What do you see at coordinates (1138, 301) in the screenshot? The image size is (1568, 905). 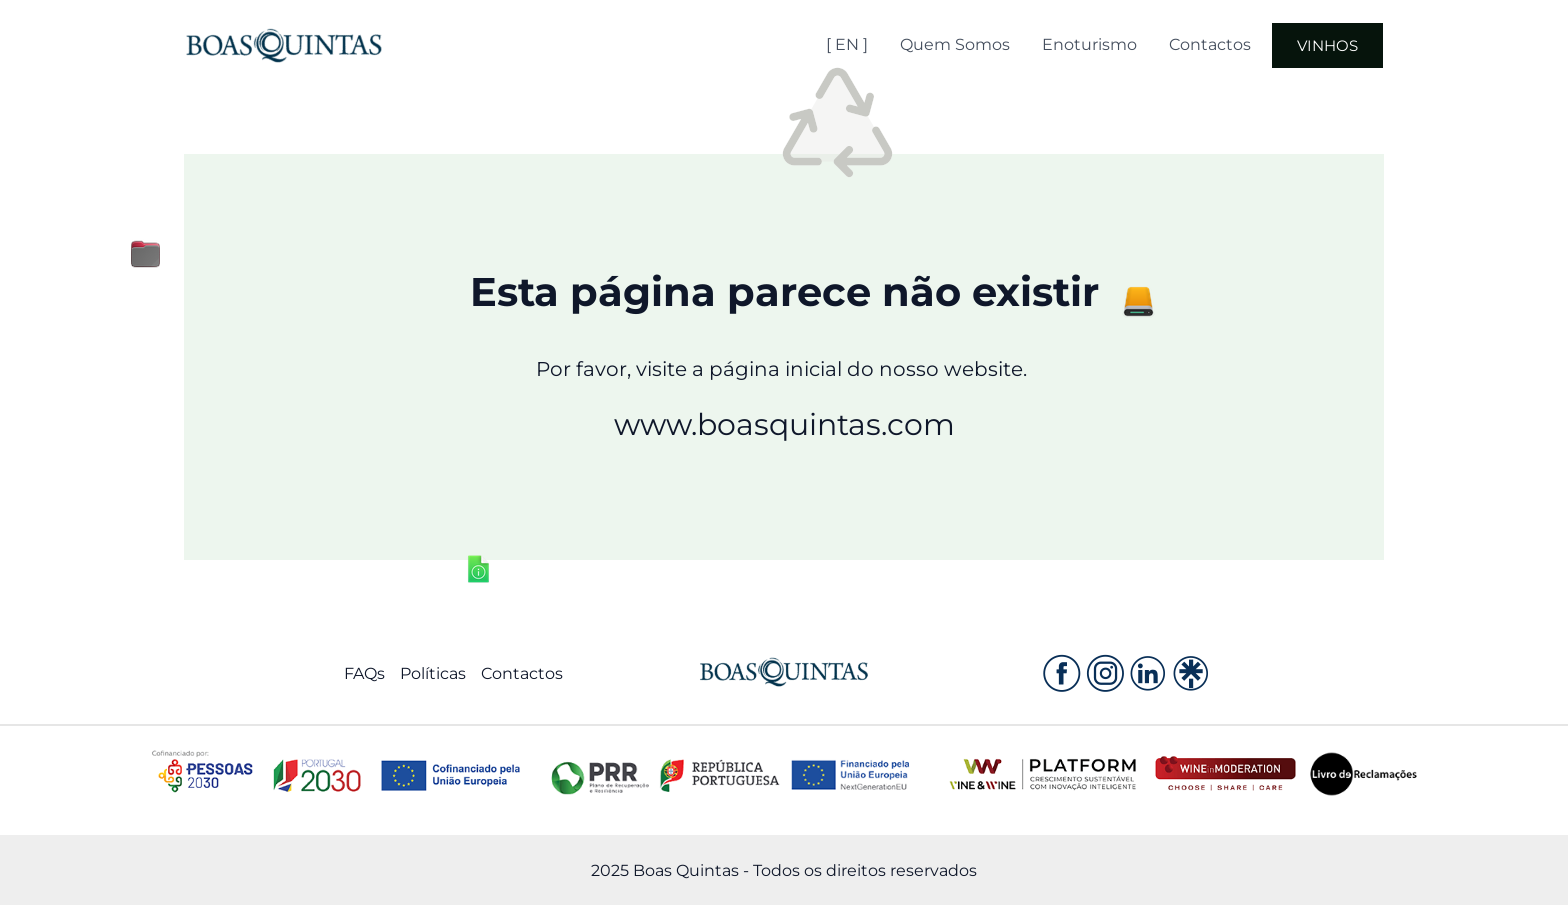 I see `external USB hard drive connected` at bounding box center [1138, 301].